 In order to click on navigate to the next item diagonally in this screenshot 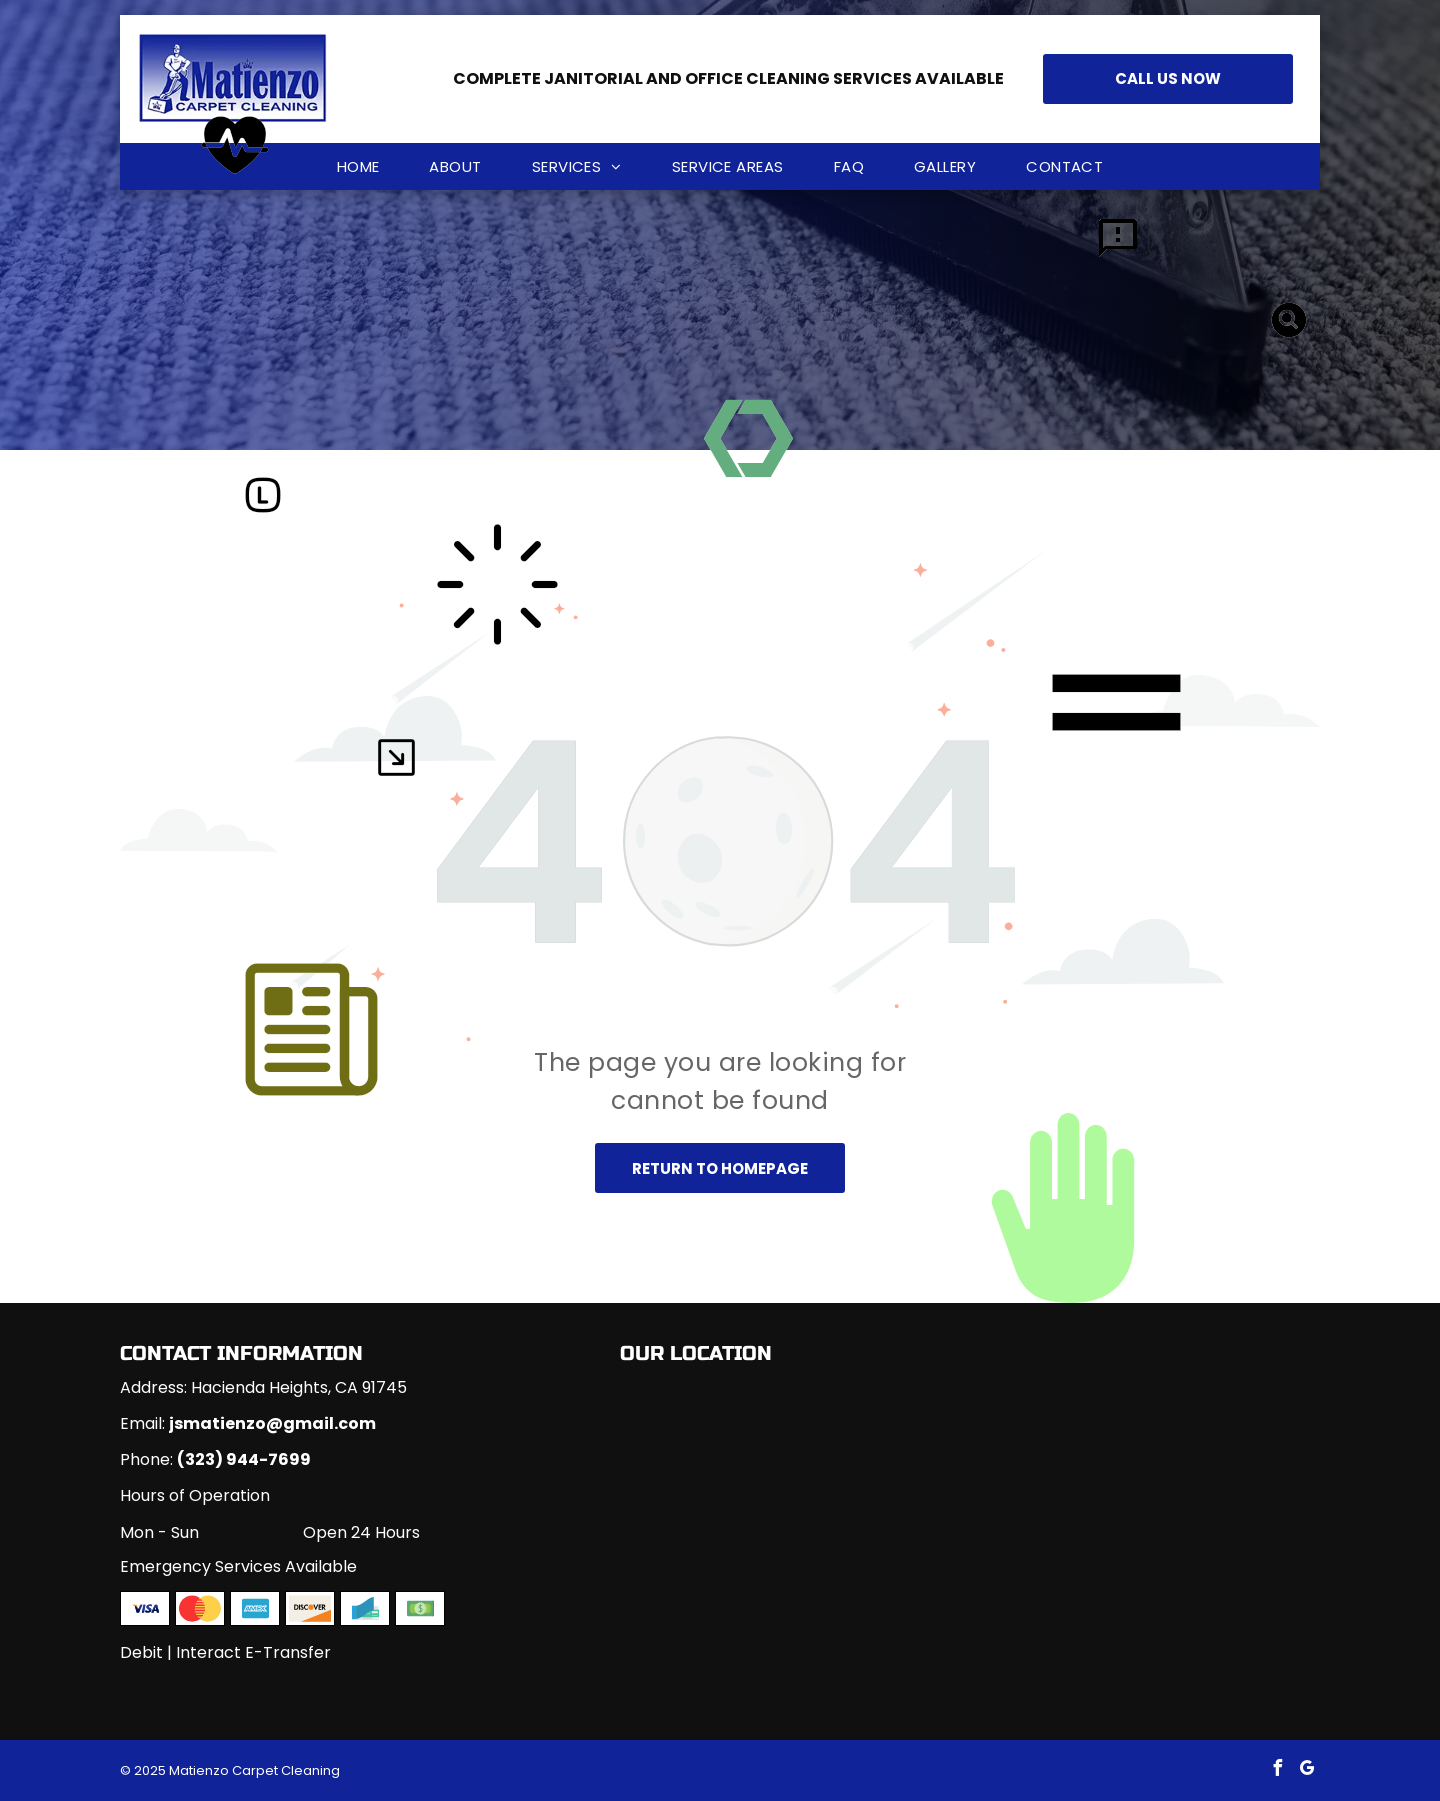, I will do `click(396, 757)`.